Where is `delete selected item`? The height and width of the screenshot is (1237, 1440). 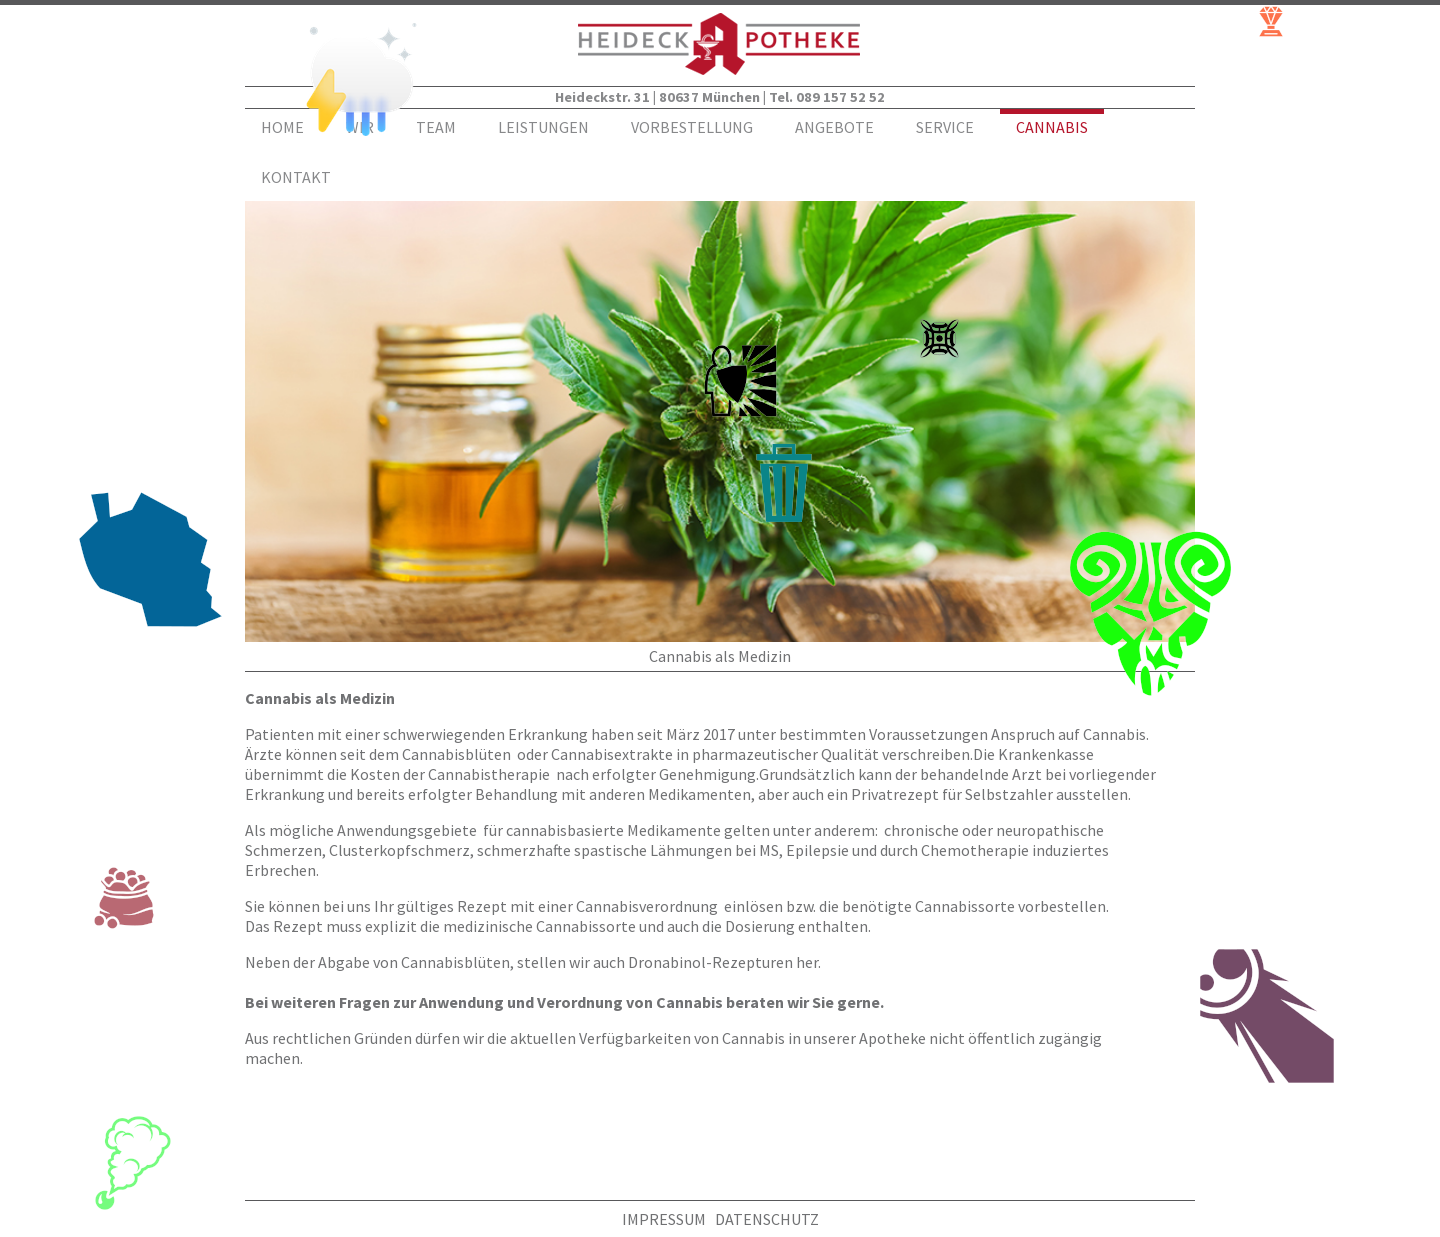 delete selected item is located at coordinates (784, 475).